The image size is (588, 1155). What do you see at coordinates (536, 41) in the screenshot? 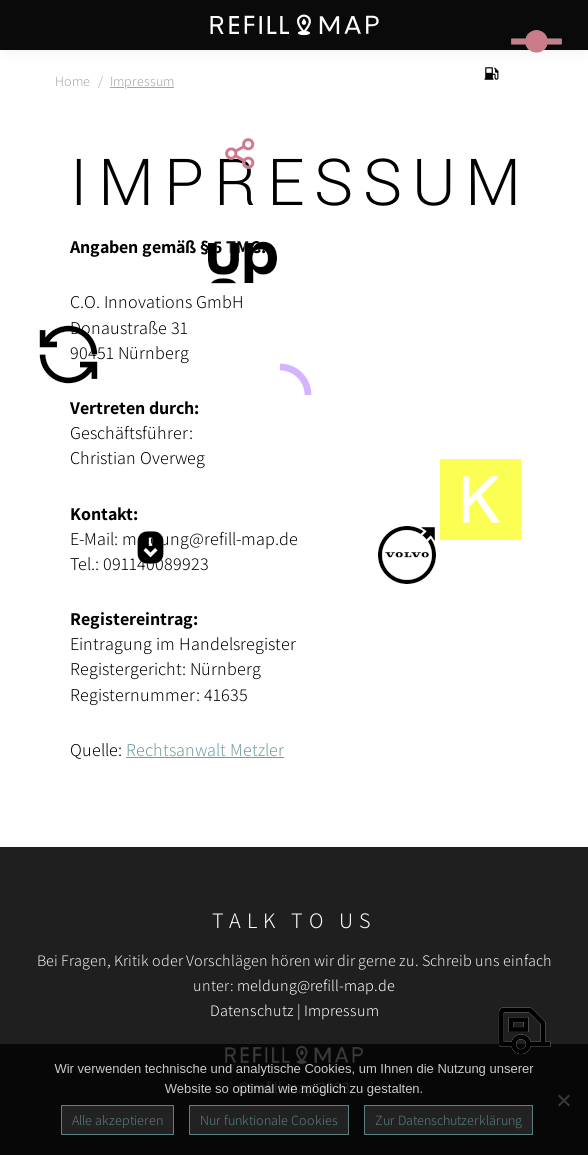
I see `view commit details in version control` at bounding box center [536, 41].